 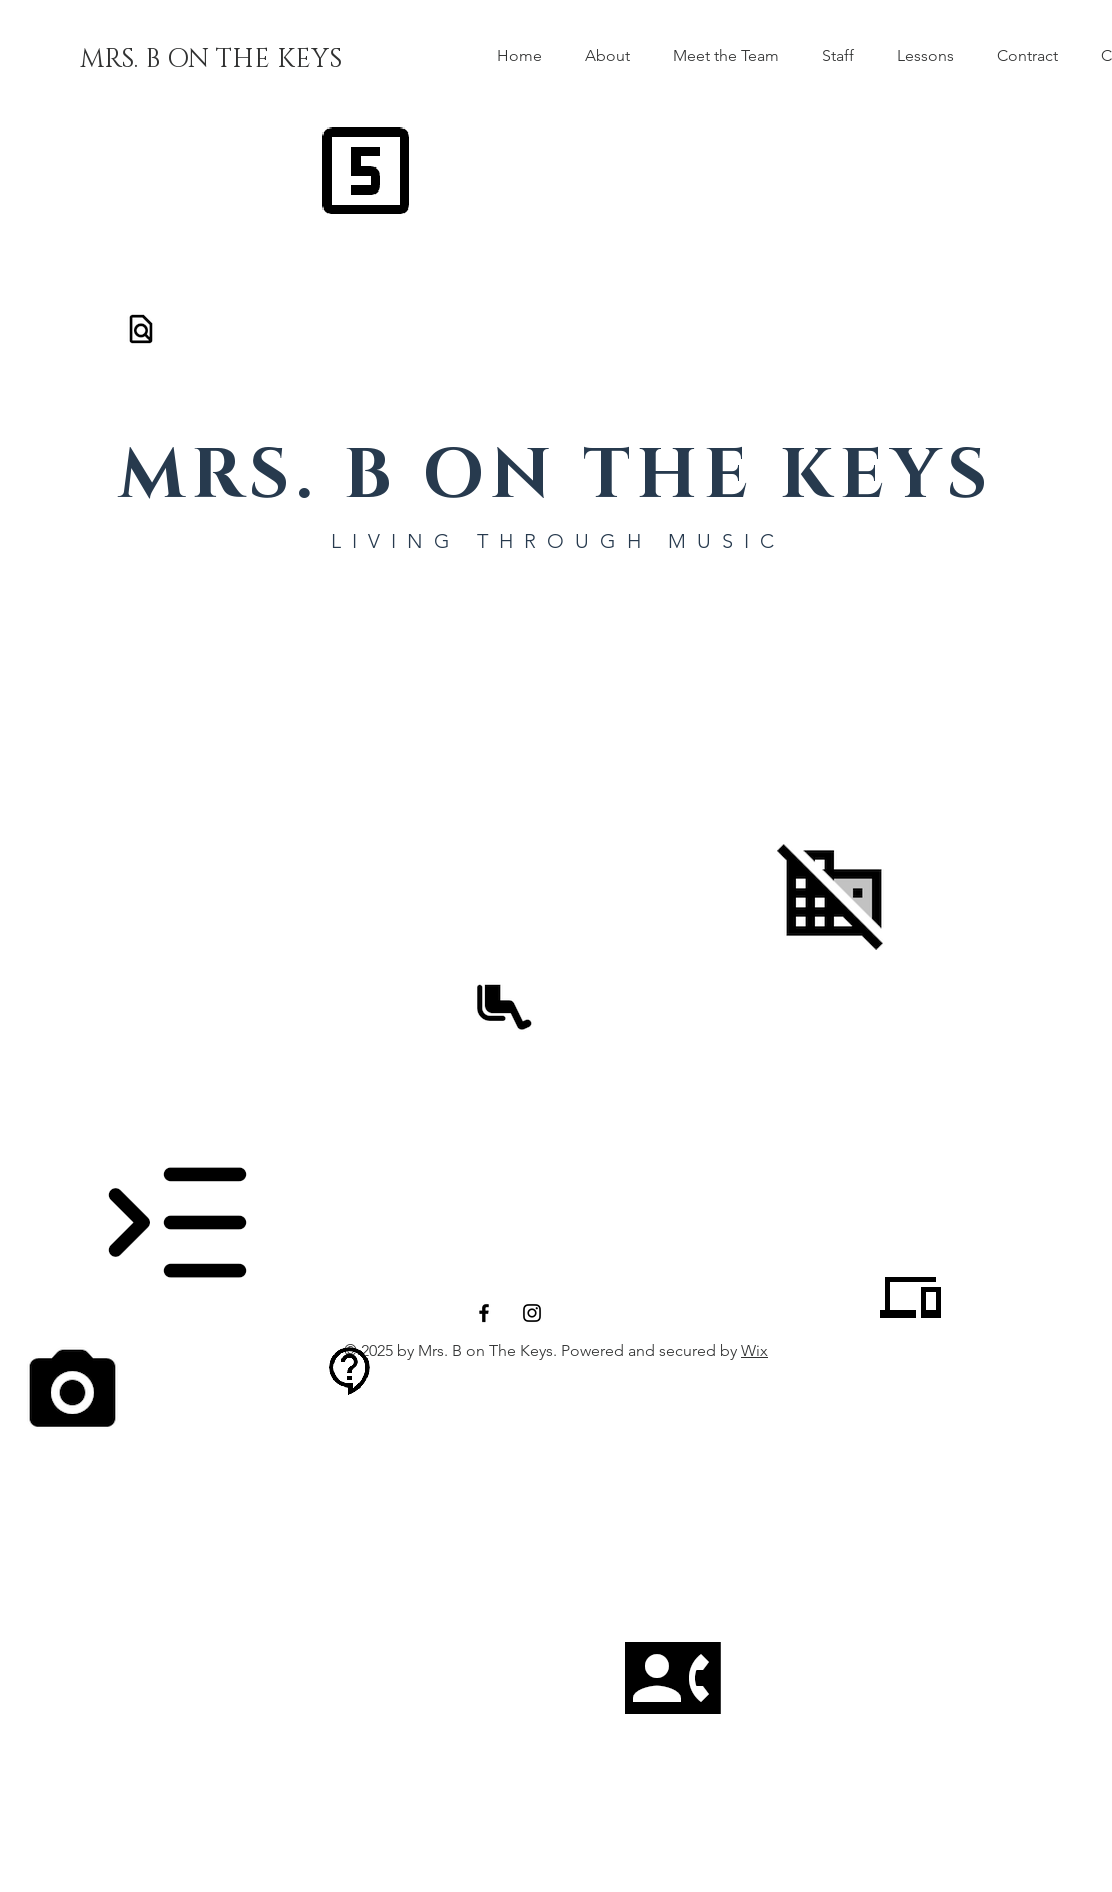 What do you see at coordinates (72, 1392) in the screenshot?
I see `take a photo` at bounding box center [72, 1392].